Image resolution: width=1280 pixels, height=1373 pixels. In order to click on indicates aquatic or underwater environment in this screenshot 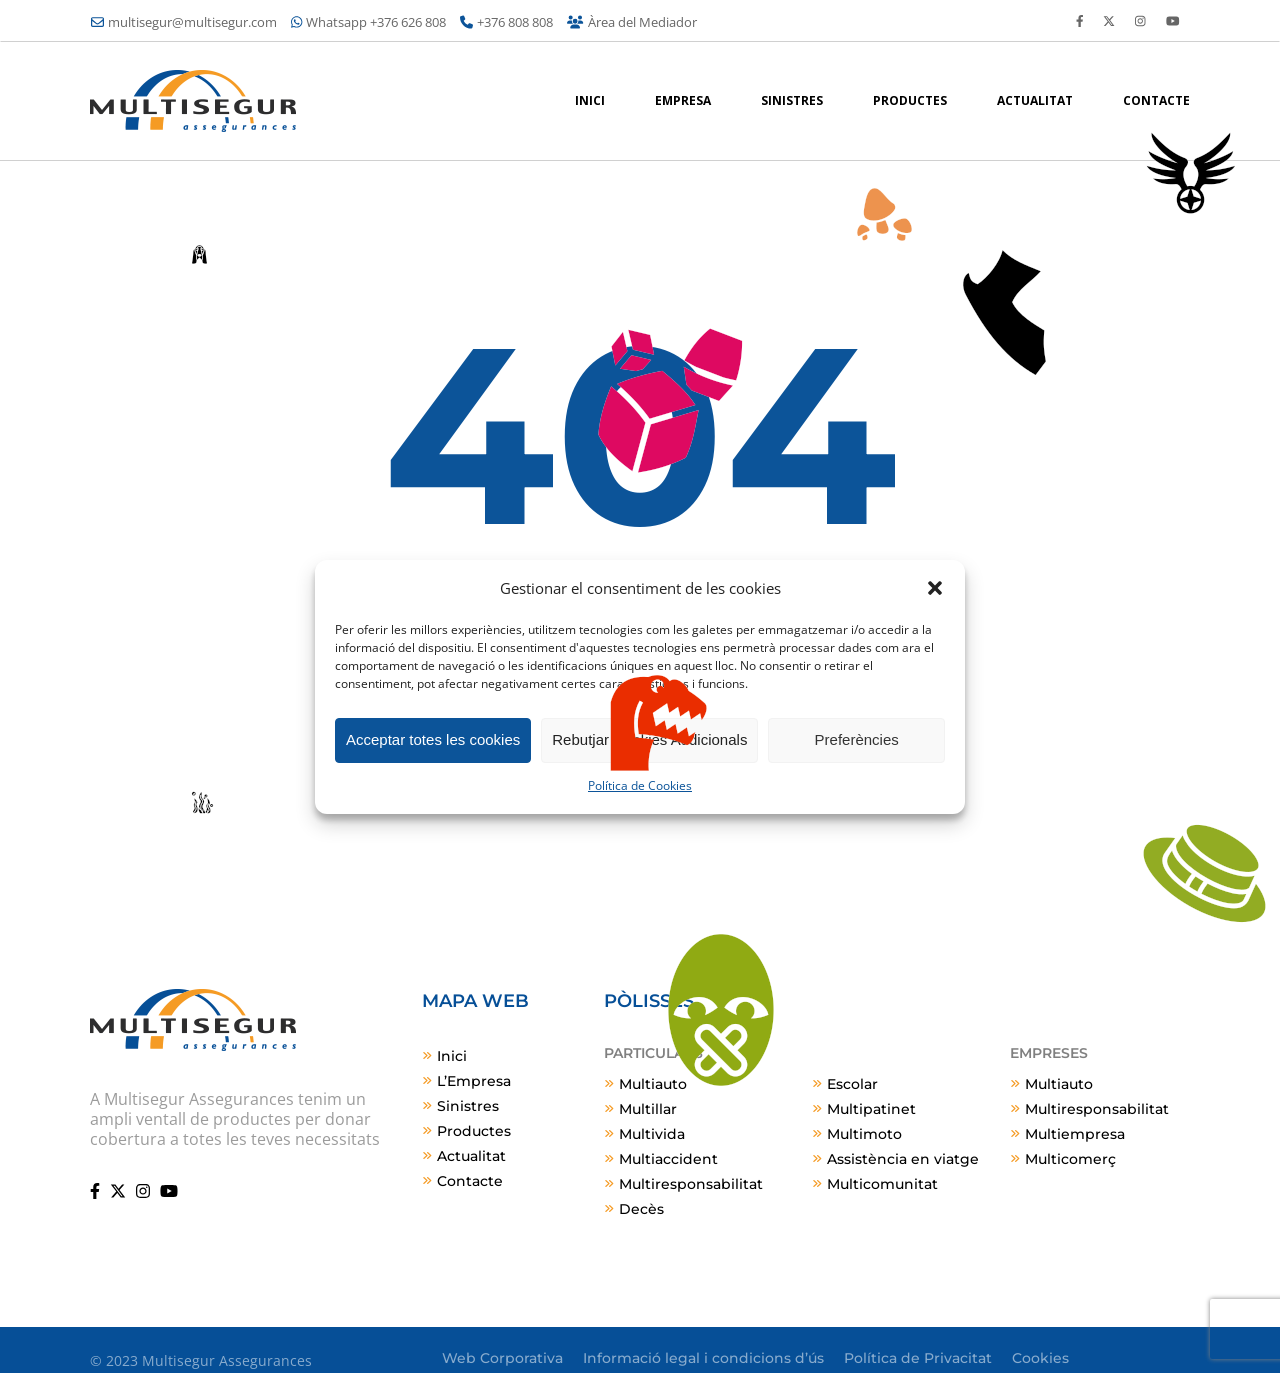, I will do `click(202, 802)`.